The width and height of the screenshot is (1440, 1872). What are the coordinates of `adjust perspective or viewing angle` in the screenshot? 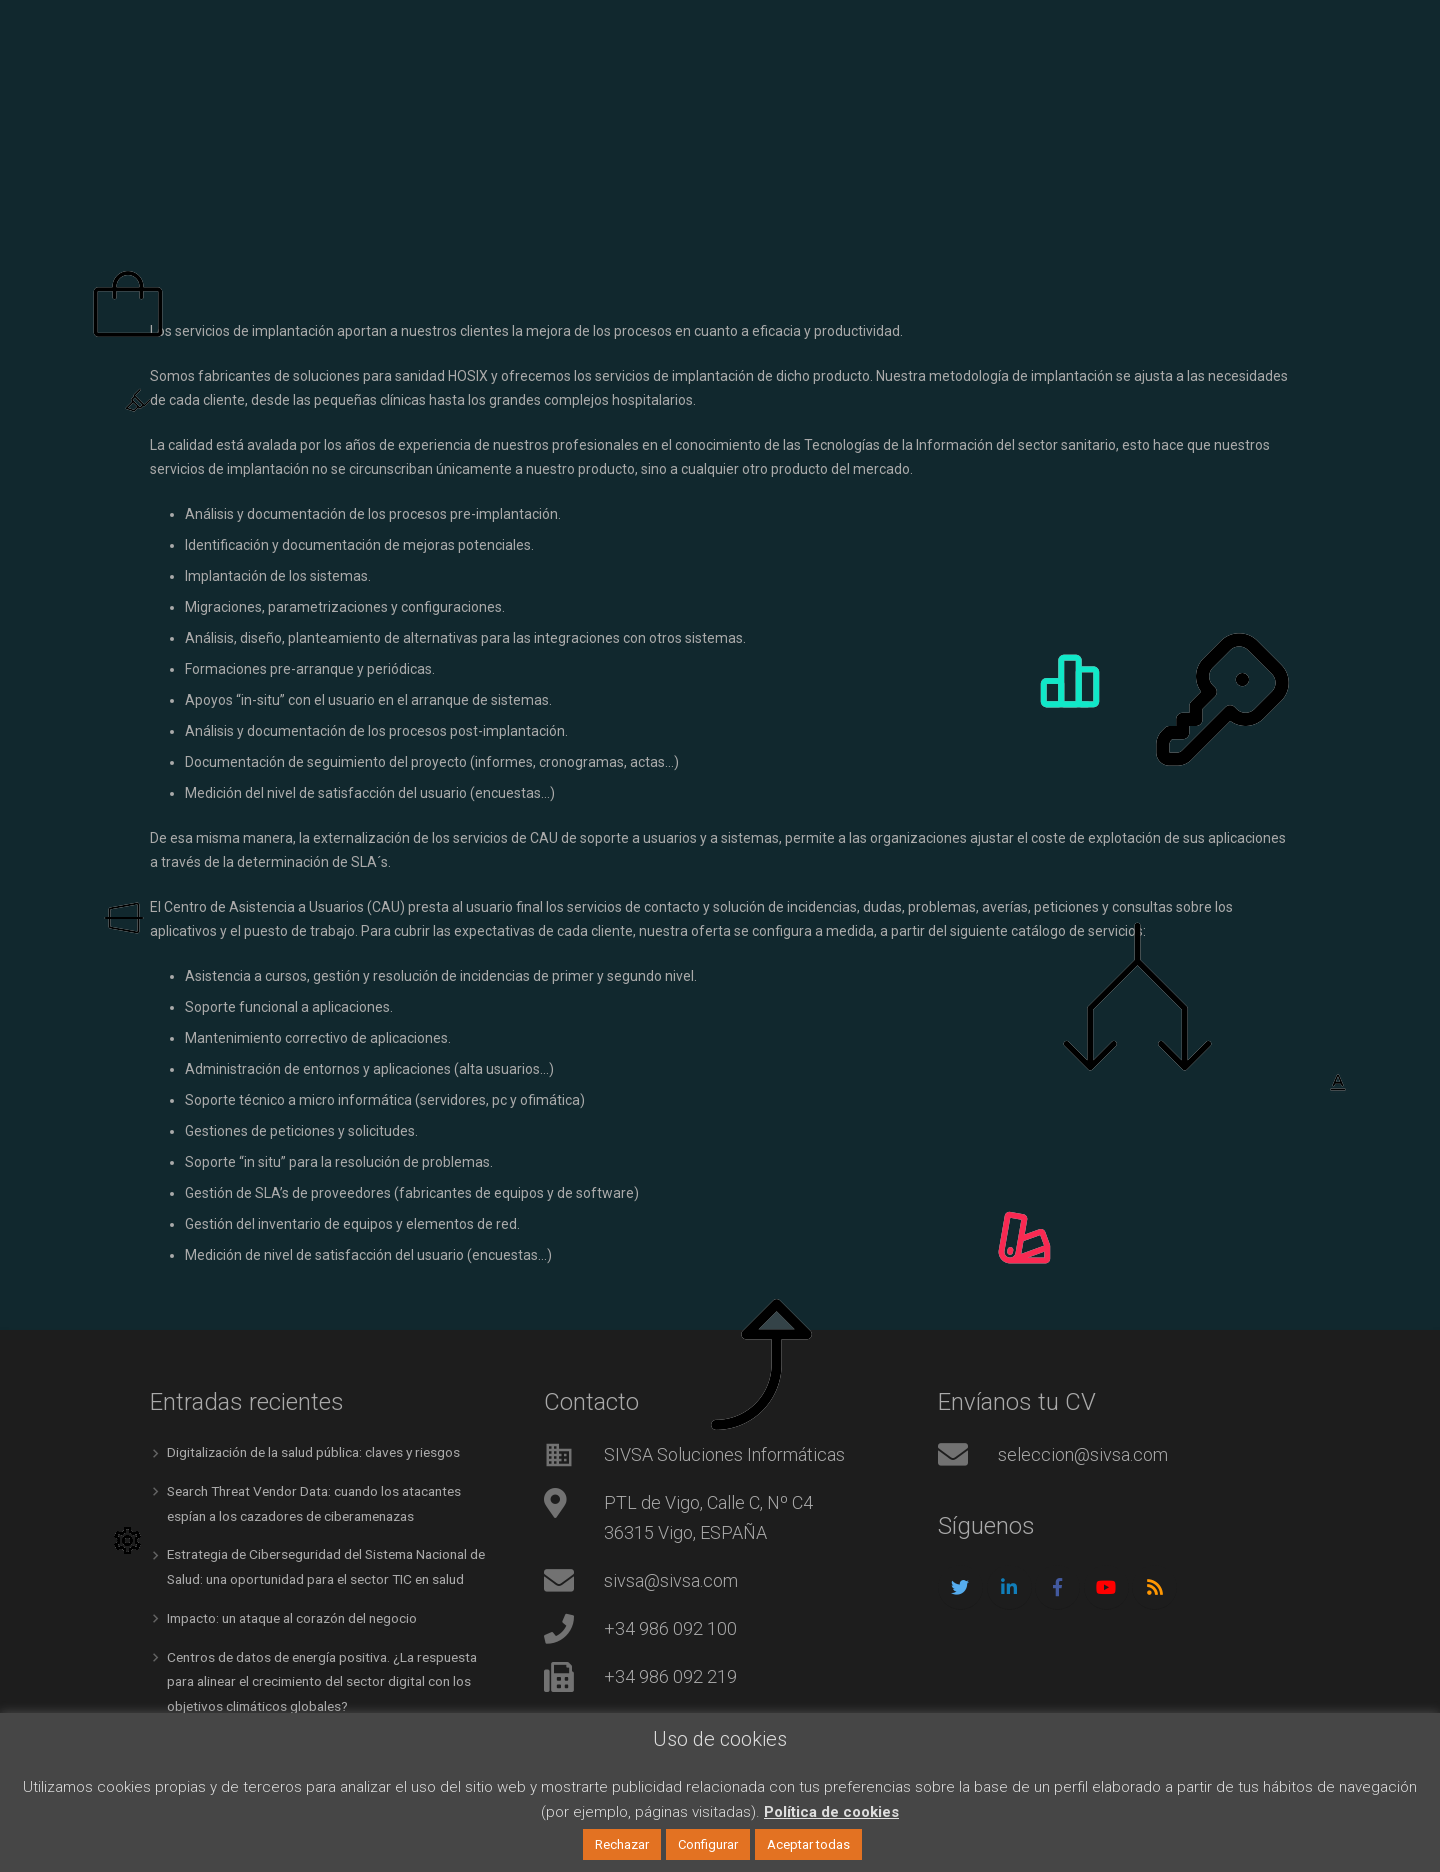 It's located at (124, 918).